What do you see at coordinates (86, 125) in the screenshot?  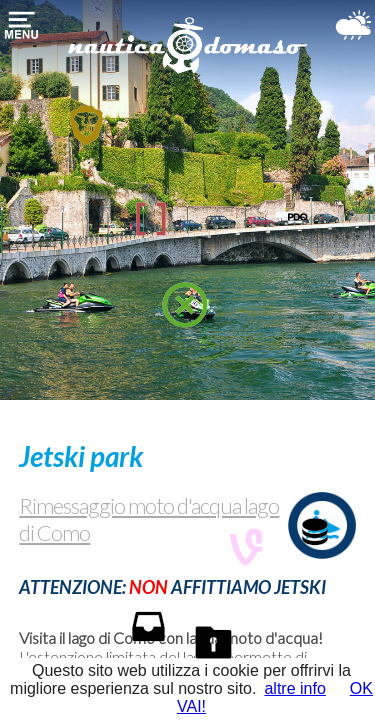 I see `open brave browser` at bounding box center [86, 125].